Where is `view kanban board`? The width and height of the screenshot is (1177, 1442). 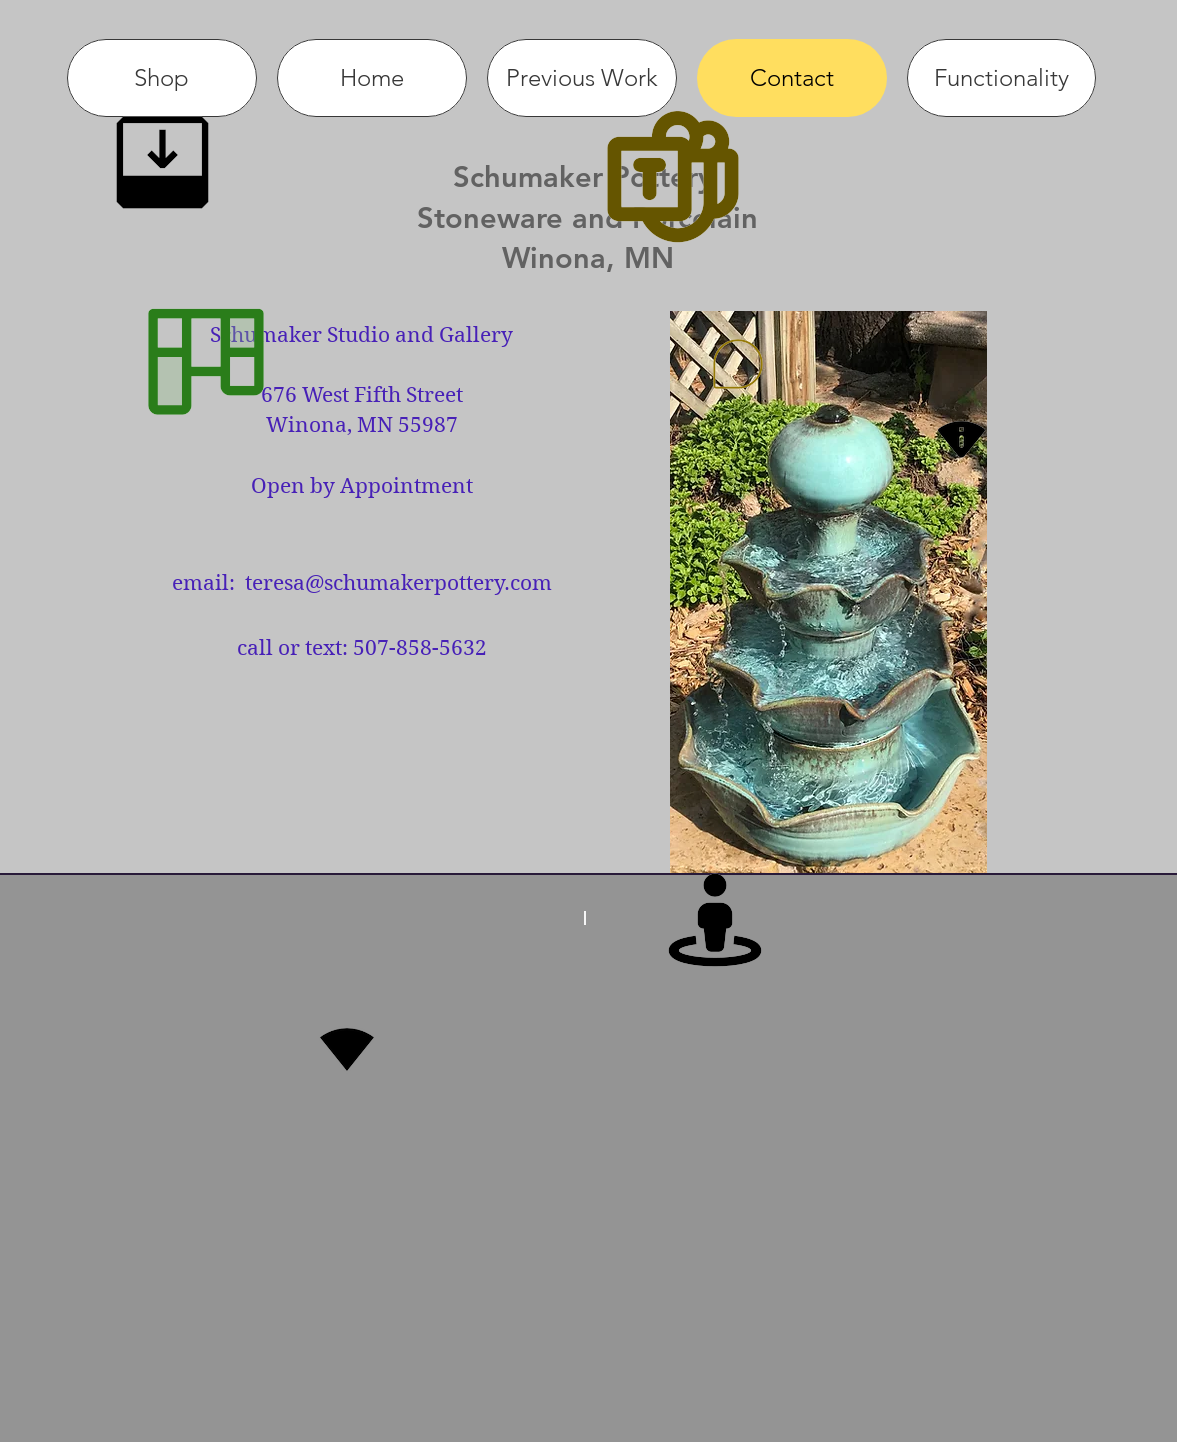
view kanban board is located at coordinates (206, 357).